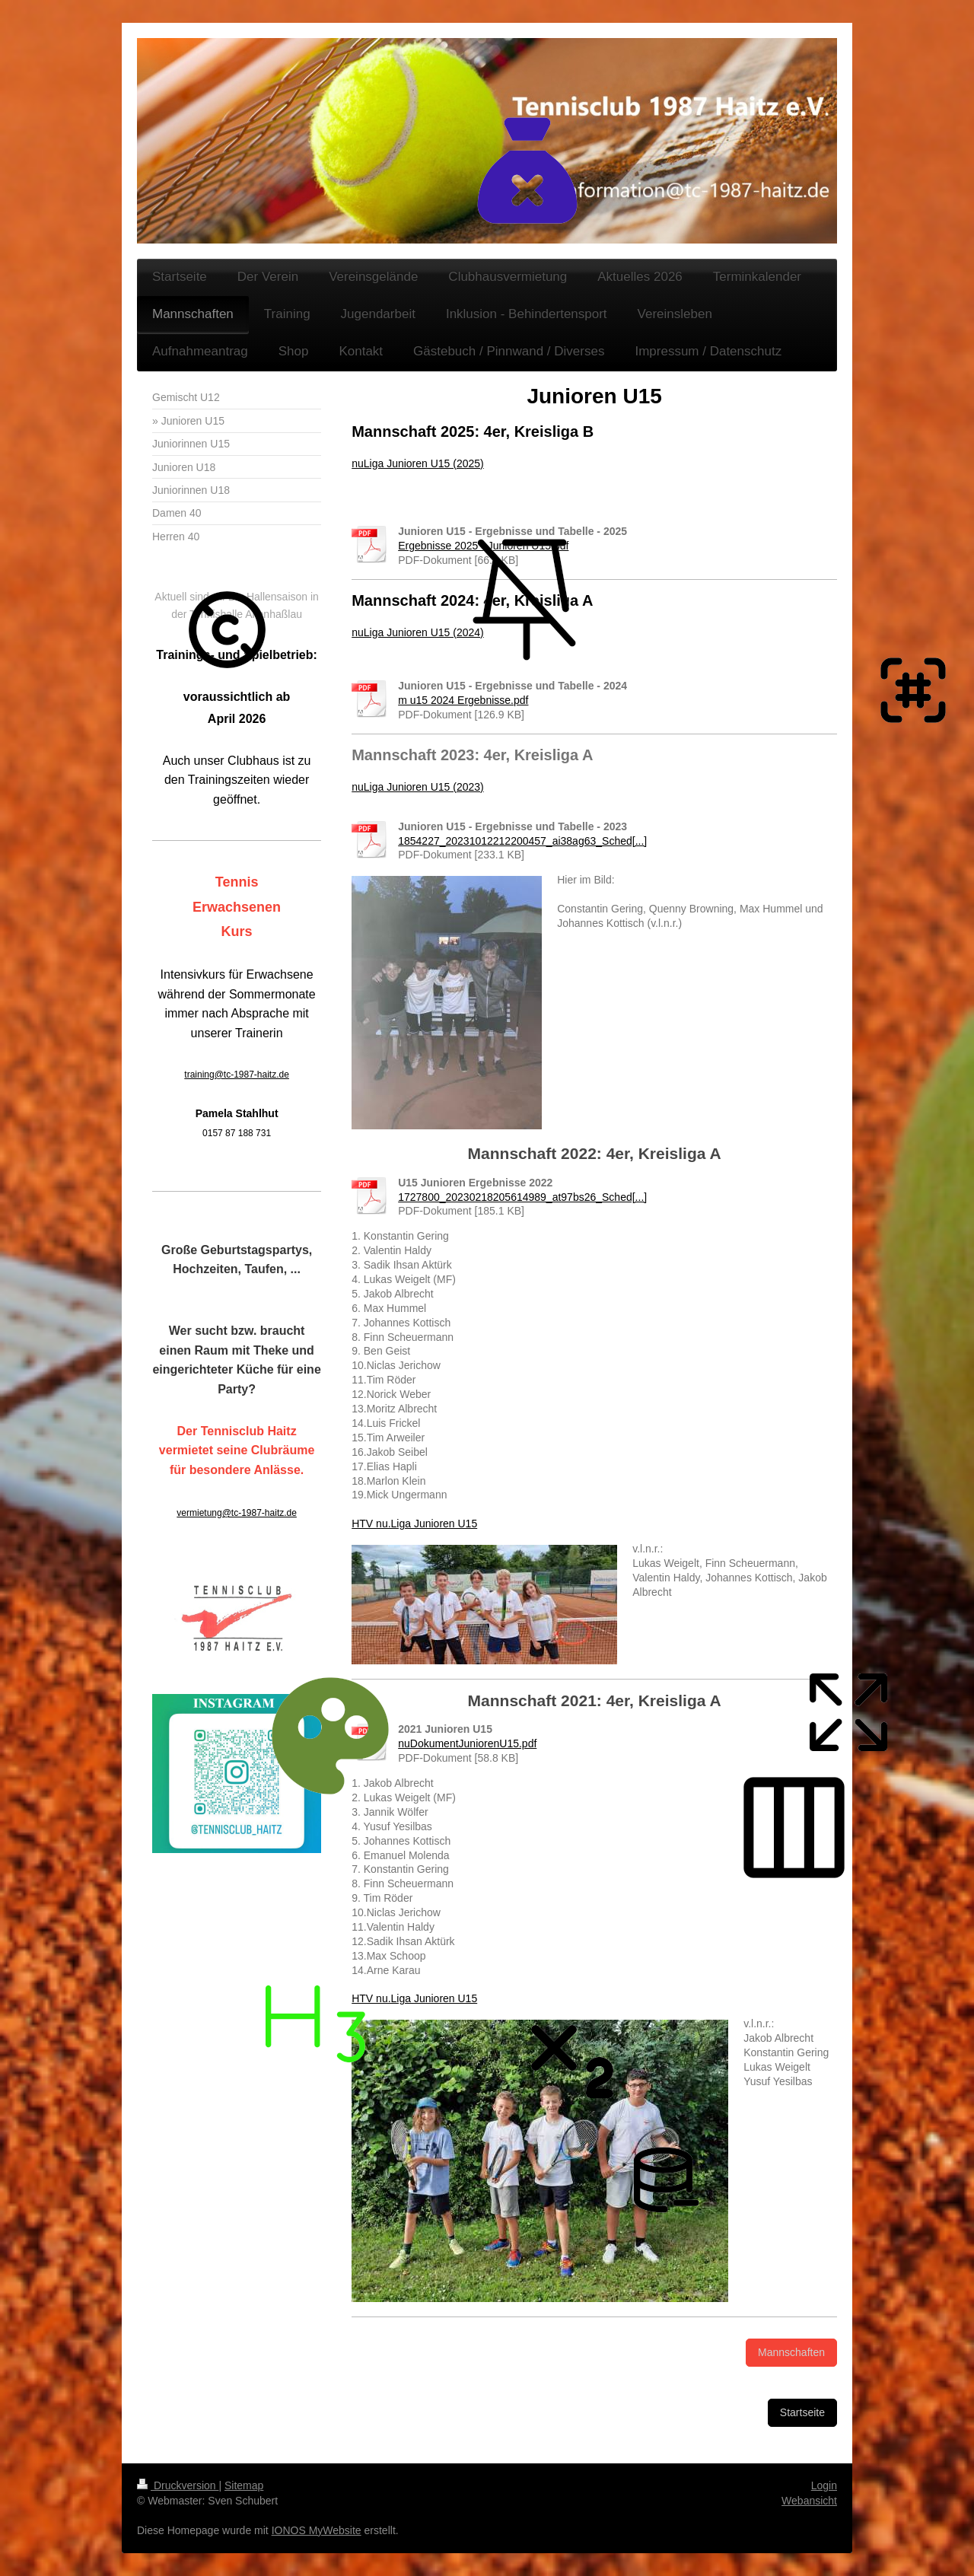 This screenshot has height=2576, width=974. I want to click on unpin this item, so click(527, 593).